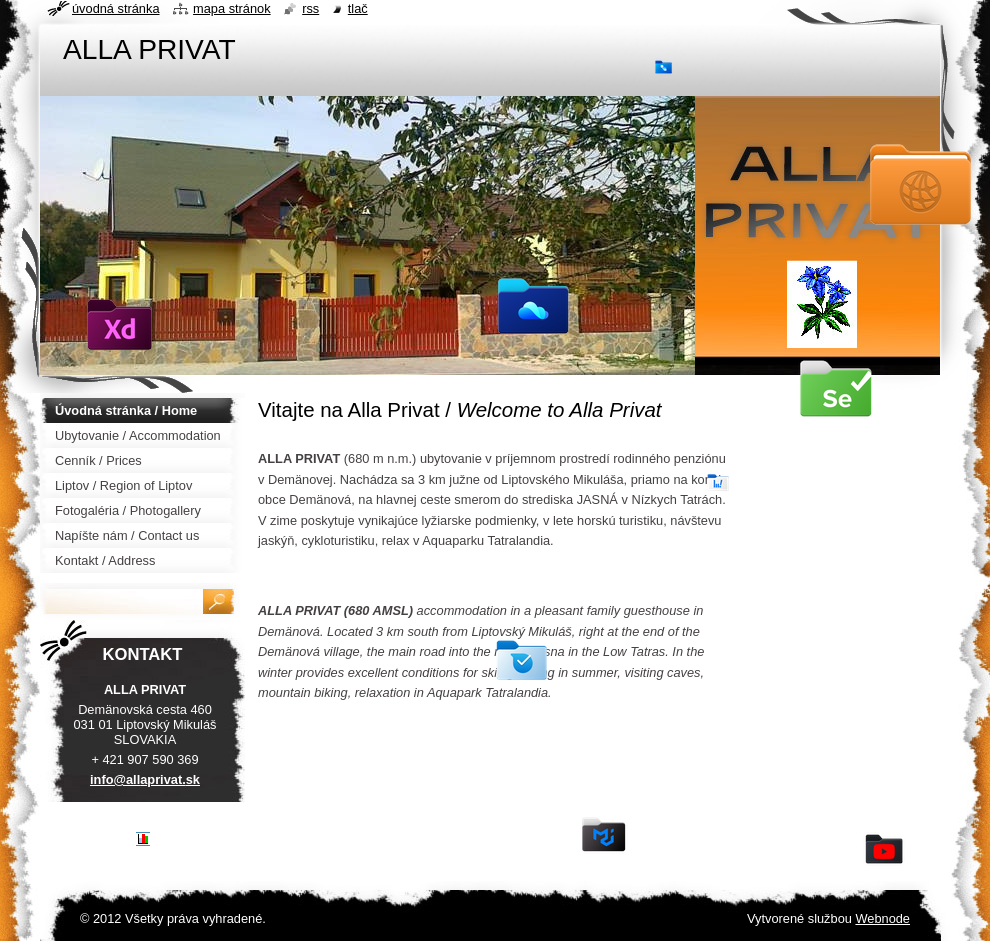 The image size is (990, 941). What do you see at coordinates (533, 308) in the screenshot?
I see `open wondershare document cloud folder` at bounding box center [533, 308].